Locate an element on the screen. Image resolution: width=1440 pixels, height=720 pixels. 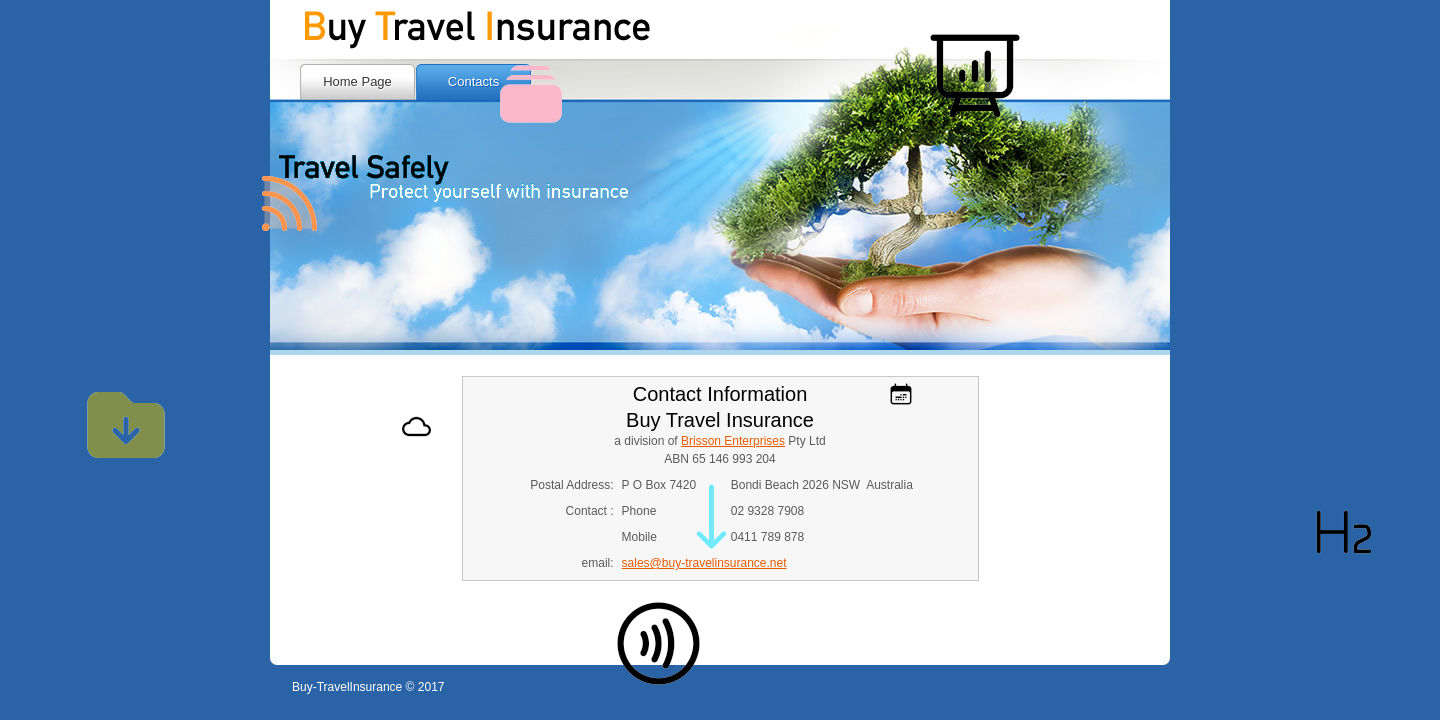
scroll down for more content is located at coordinates (711, 516).